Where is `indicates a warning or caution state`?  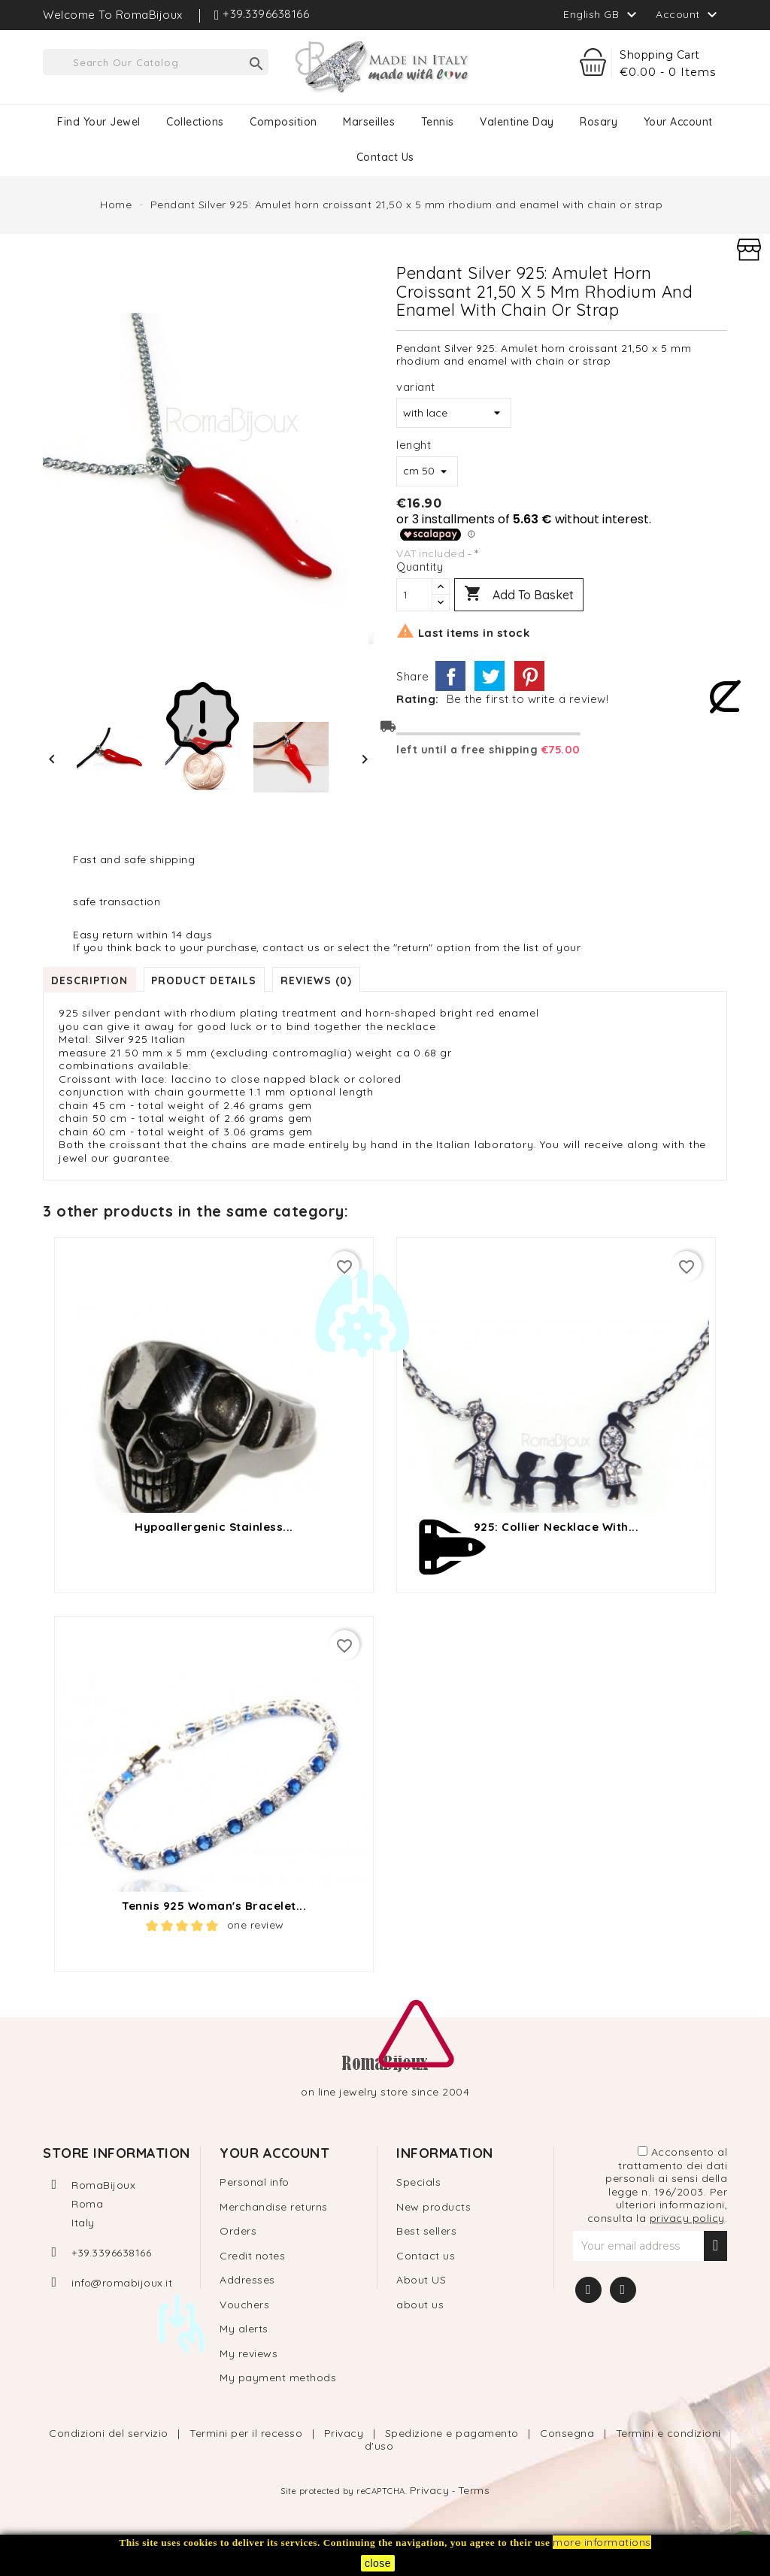 indicates a warning or caution state is located at coordinates (416, 2035).